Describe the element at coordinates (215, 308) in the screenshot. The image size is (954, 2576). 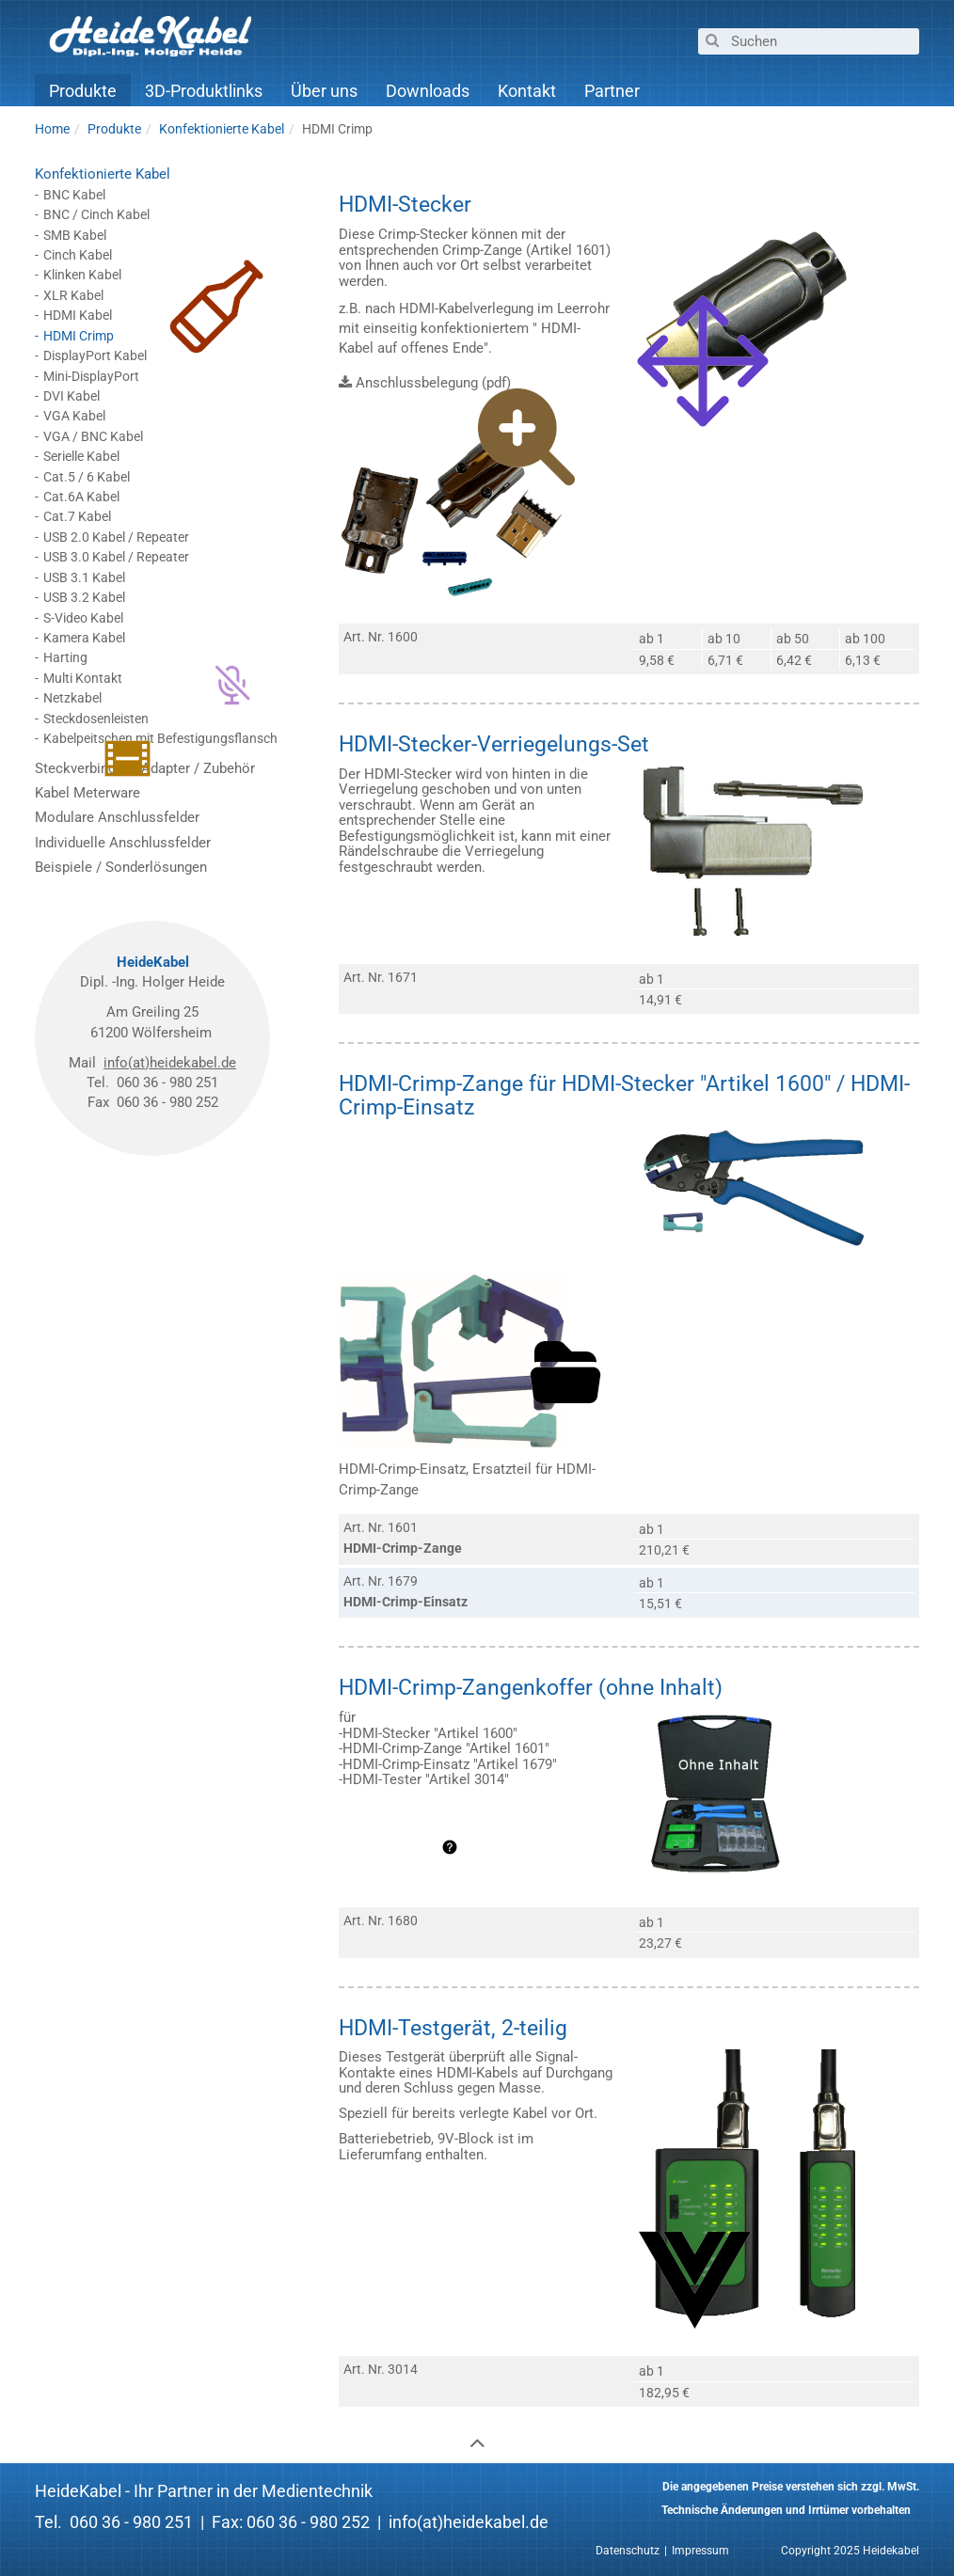
I see `browse bars or breweries nearby` at that location.